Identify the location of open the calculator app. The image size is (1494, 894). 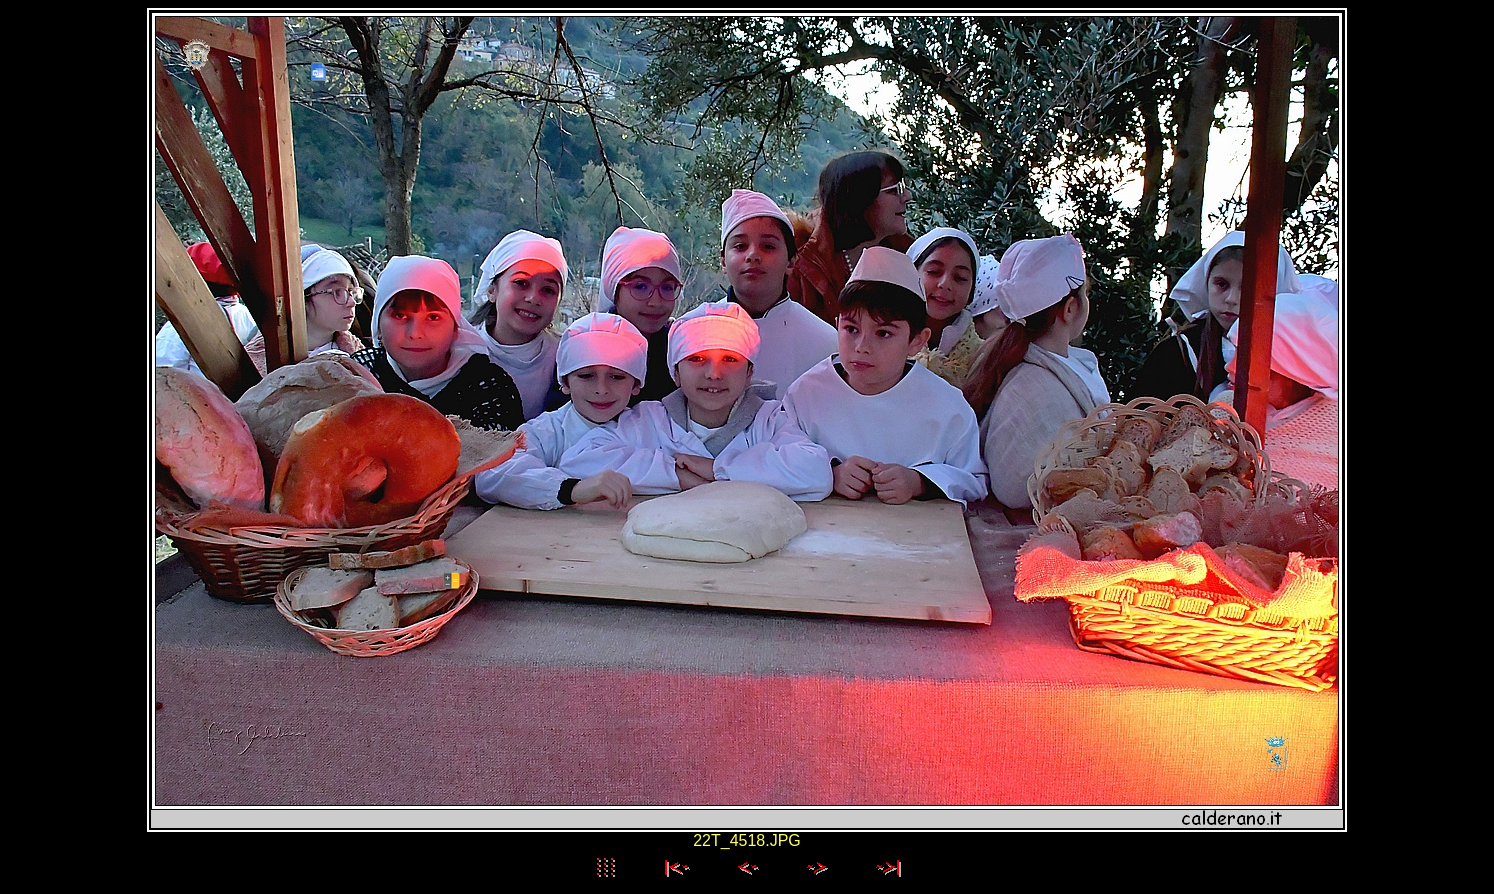
(451, 580).